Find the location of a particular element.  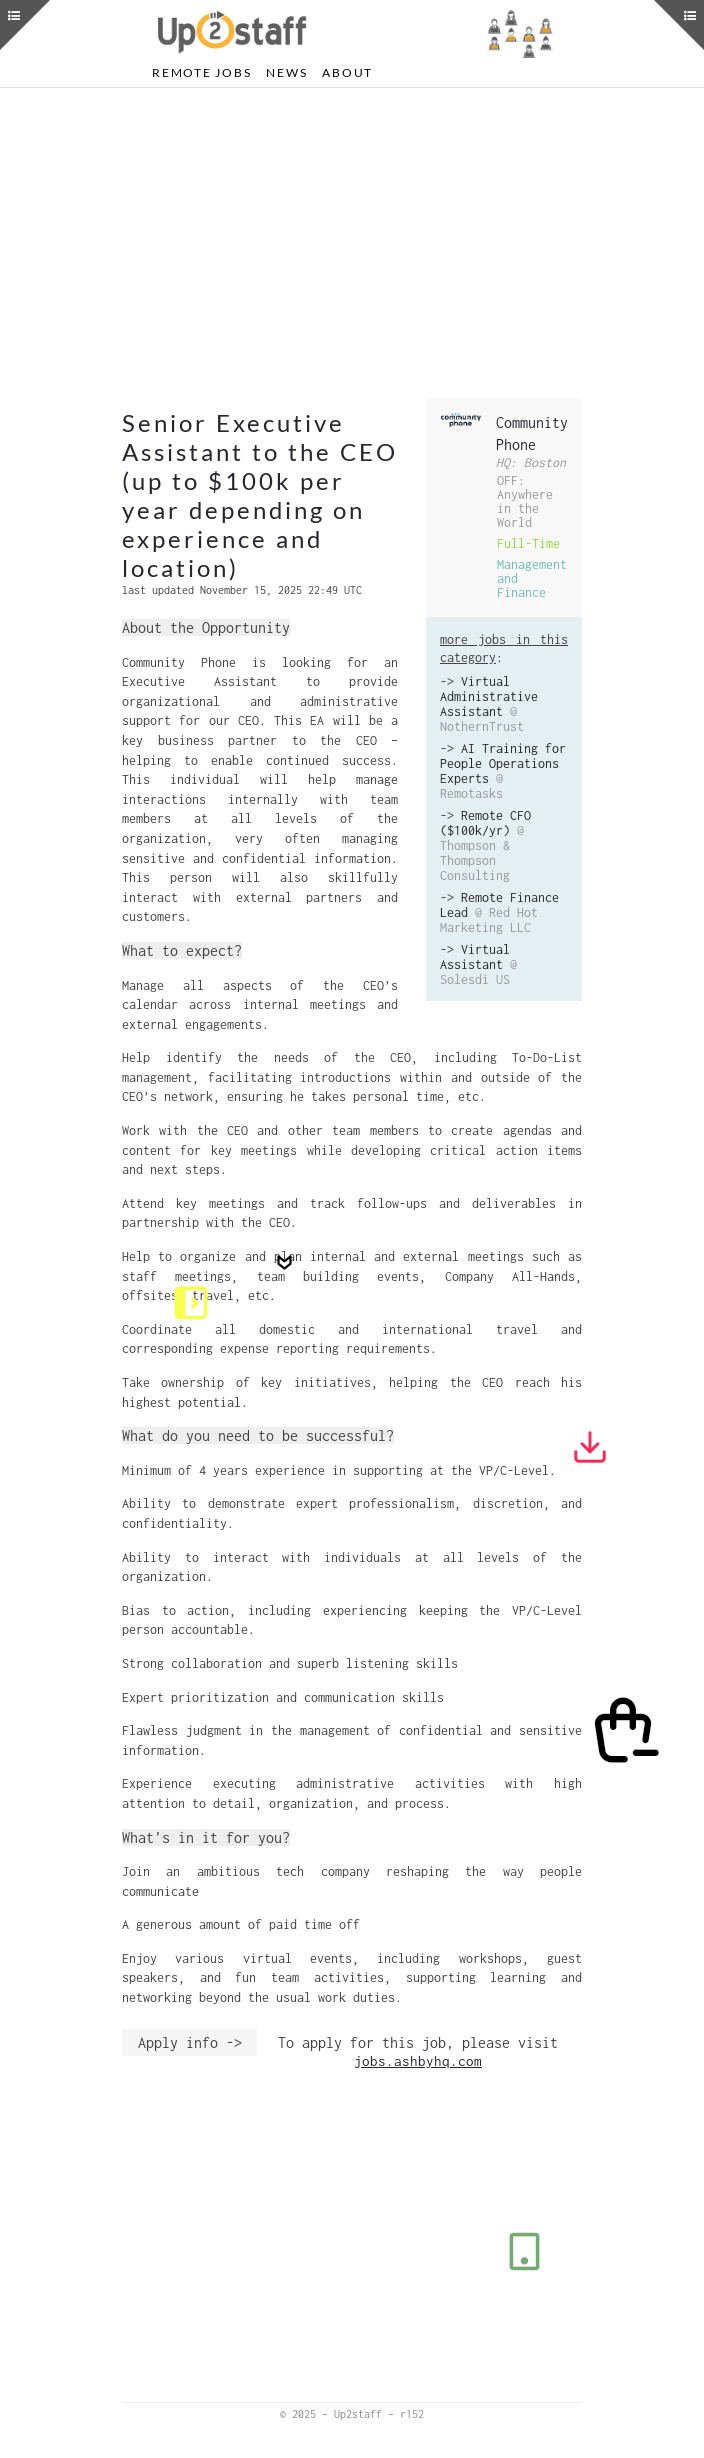

download a file or document is located at coordinates (590, 1447).